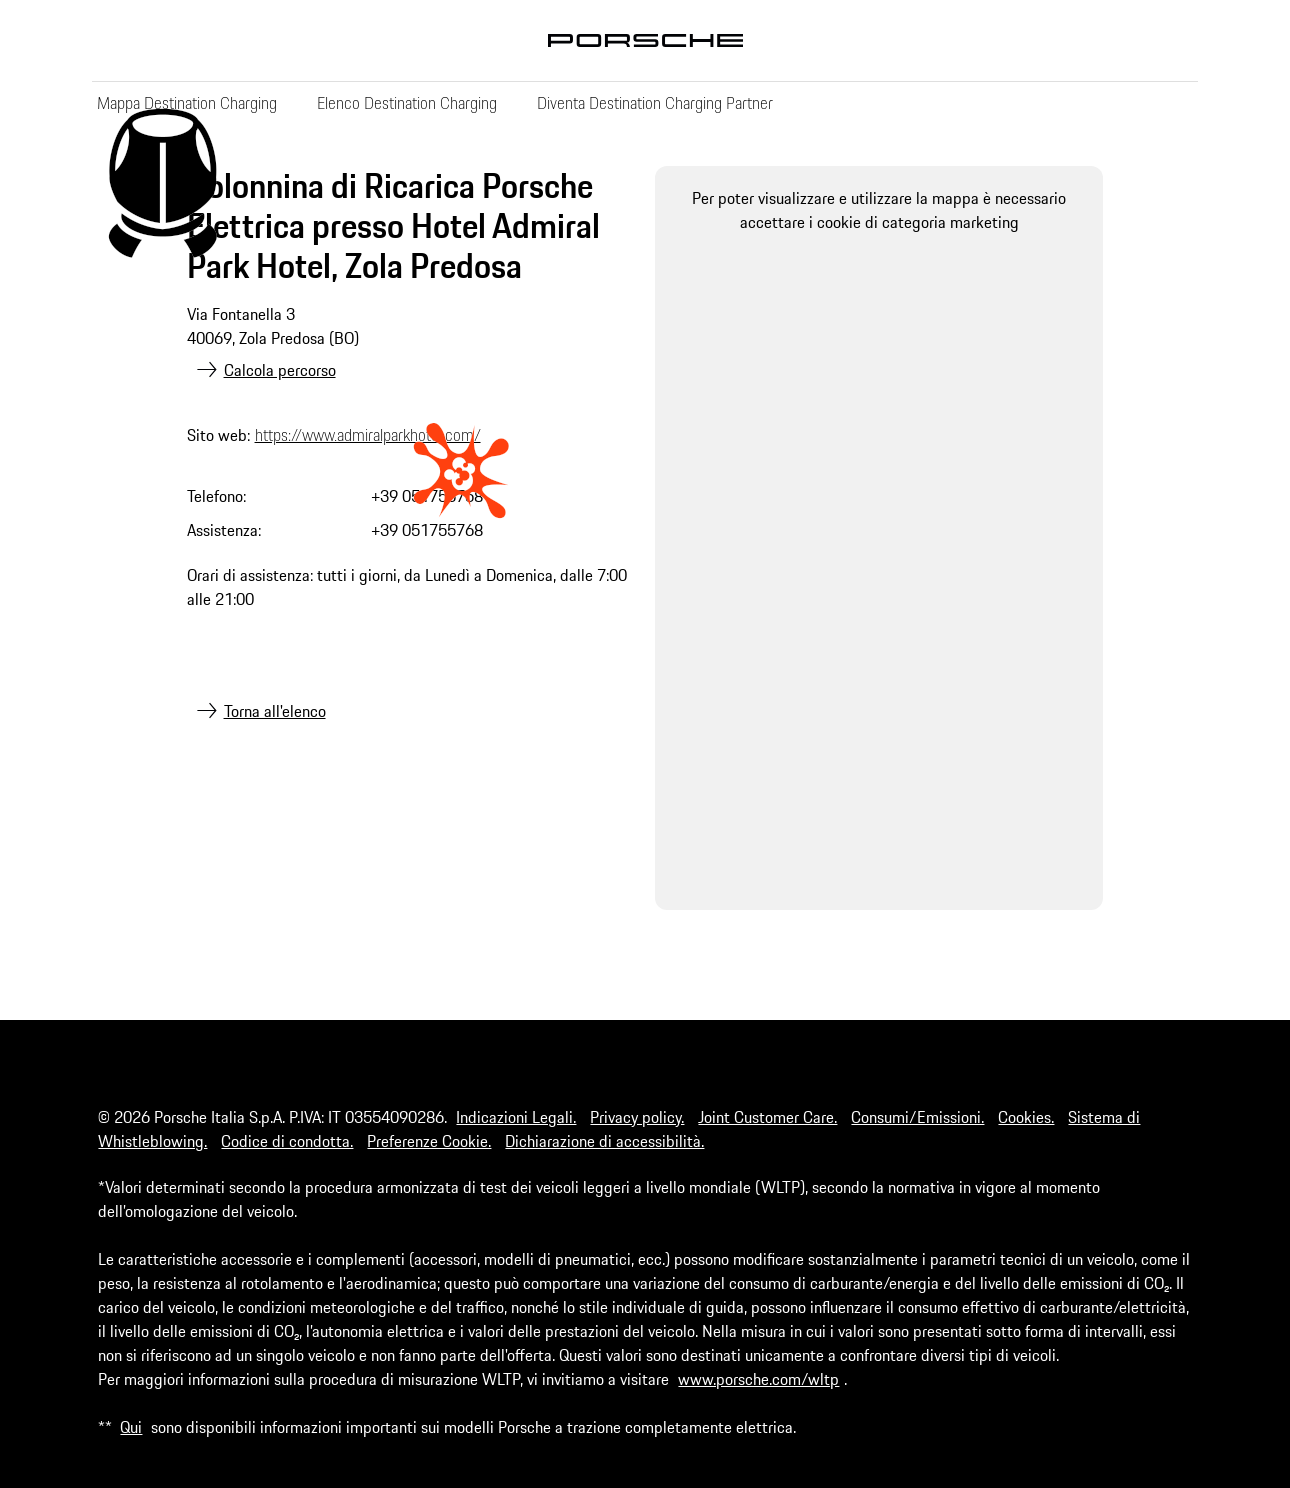 The height and width of the screenshot is (1488, 1290). I want to click on indicates a biological or molecular element in a game, so click(461, 470).